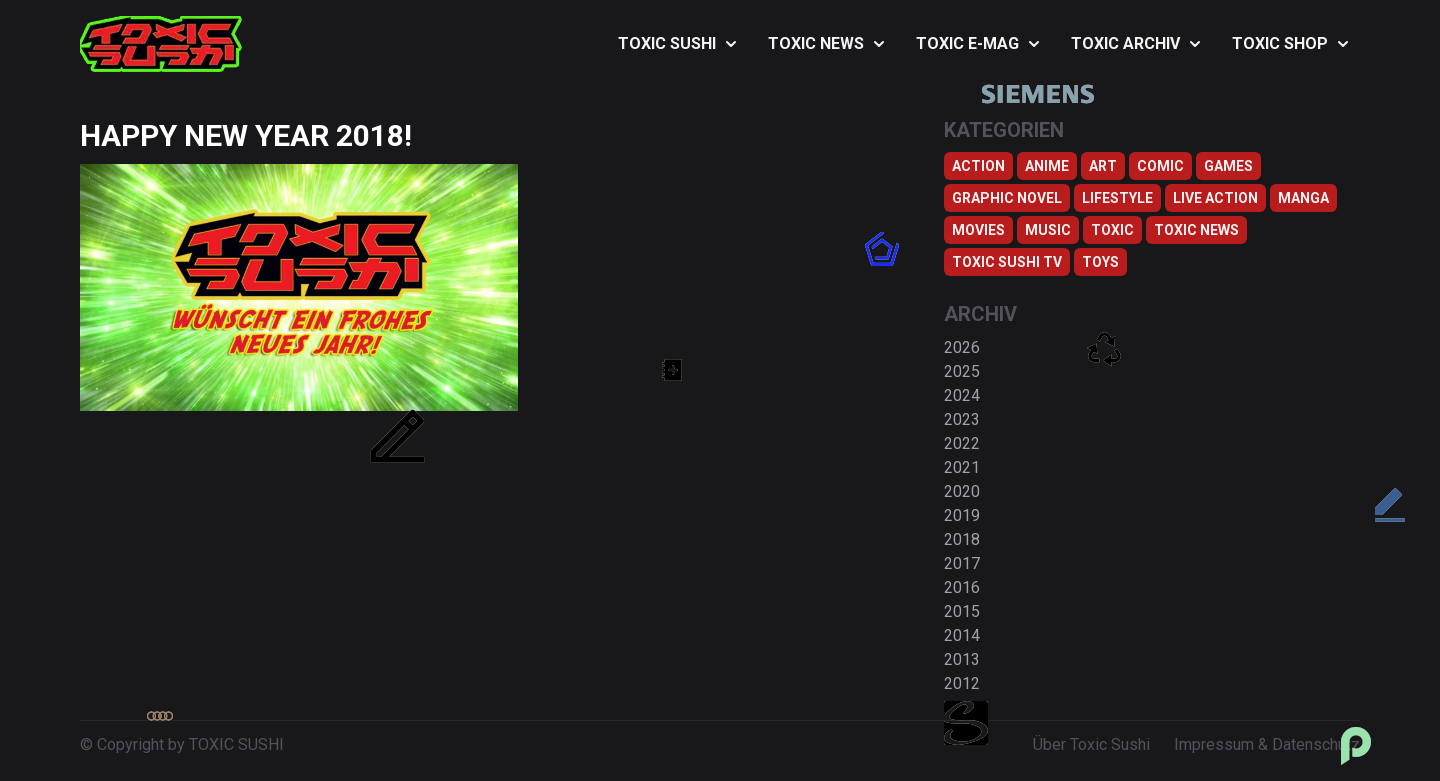 The width and height of the screenshot is (1440, 781). What do you see at coordinates (397, 436) in the screenshot?
I see `edit content or text` at bounding box center [397, 436].